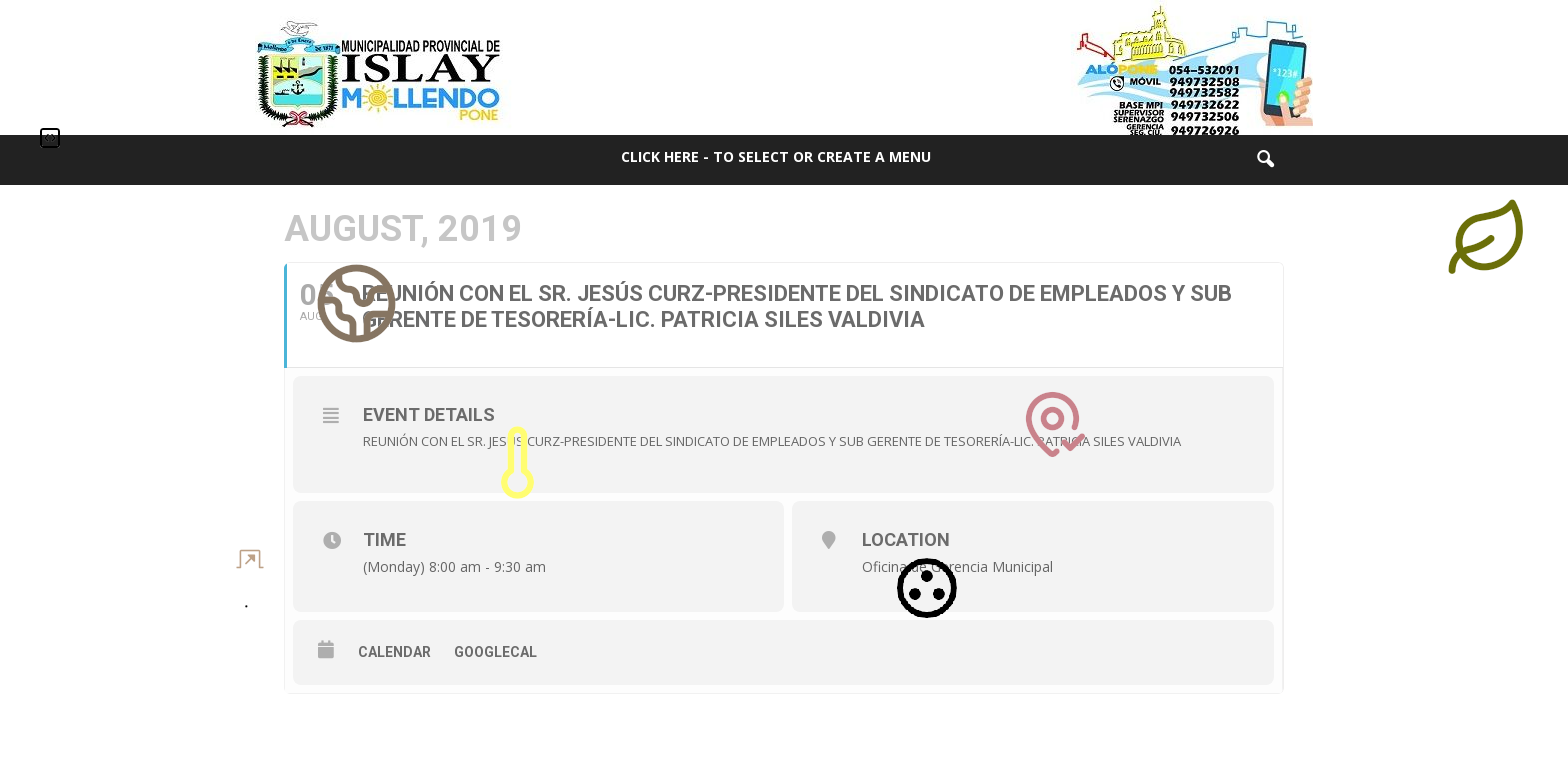 This screenshot has height=764, width=1568. I want to click on indicates eco-friendly or sustainable option, so click(1487, 238).